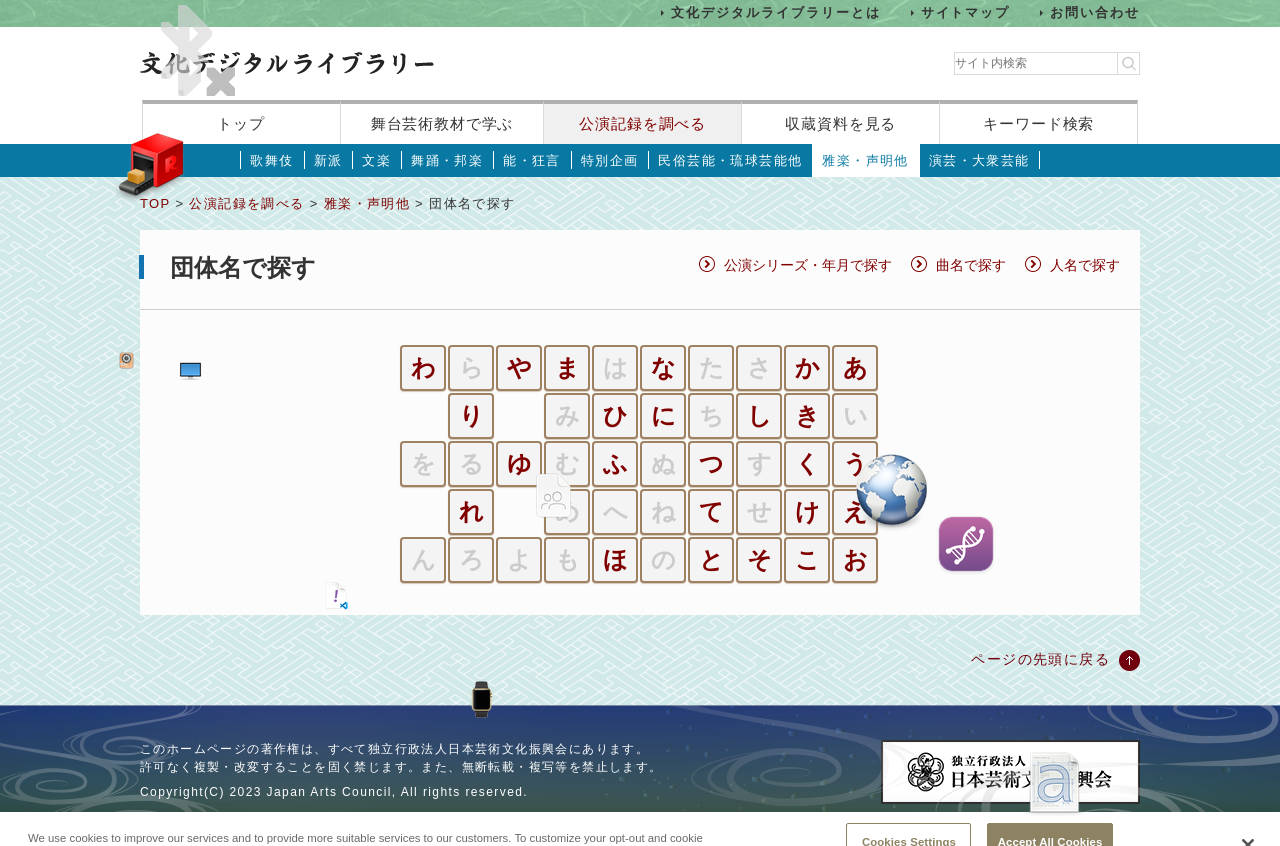 This screenshot has width=1280, height=846. I want to click on apple watch device icon, so click(481, 699).